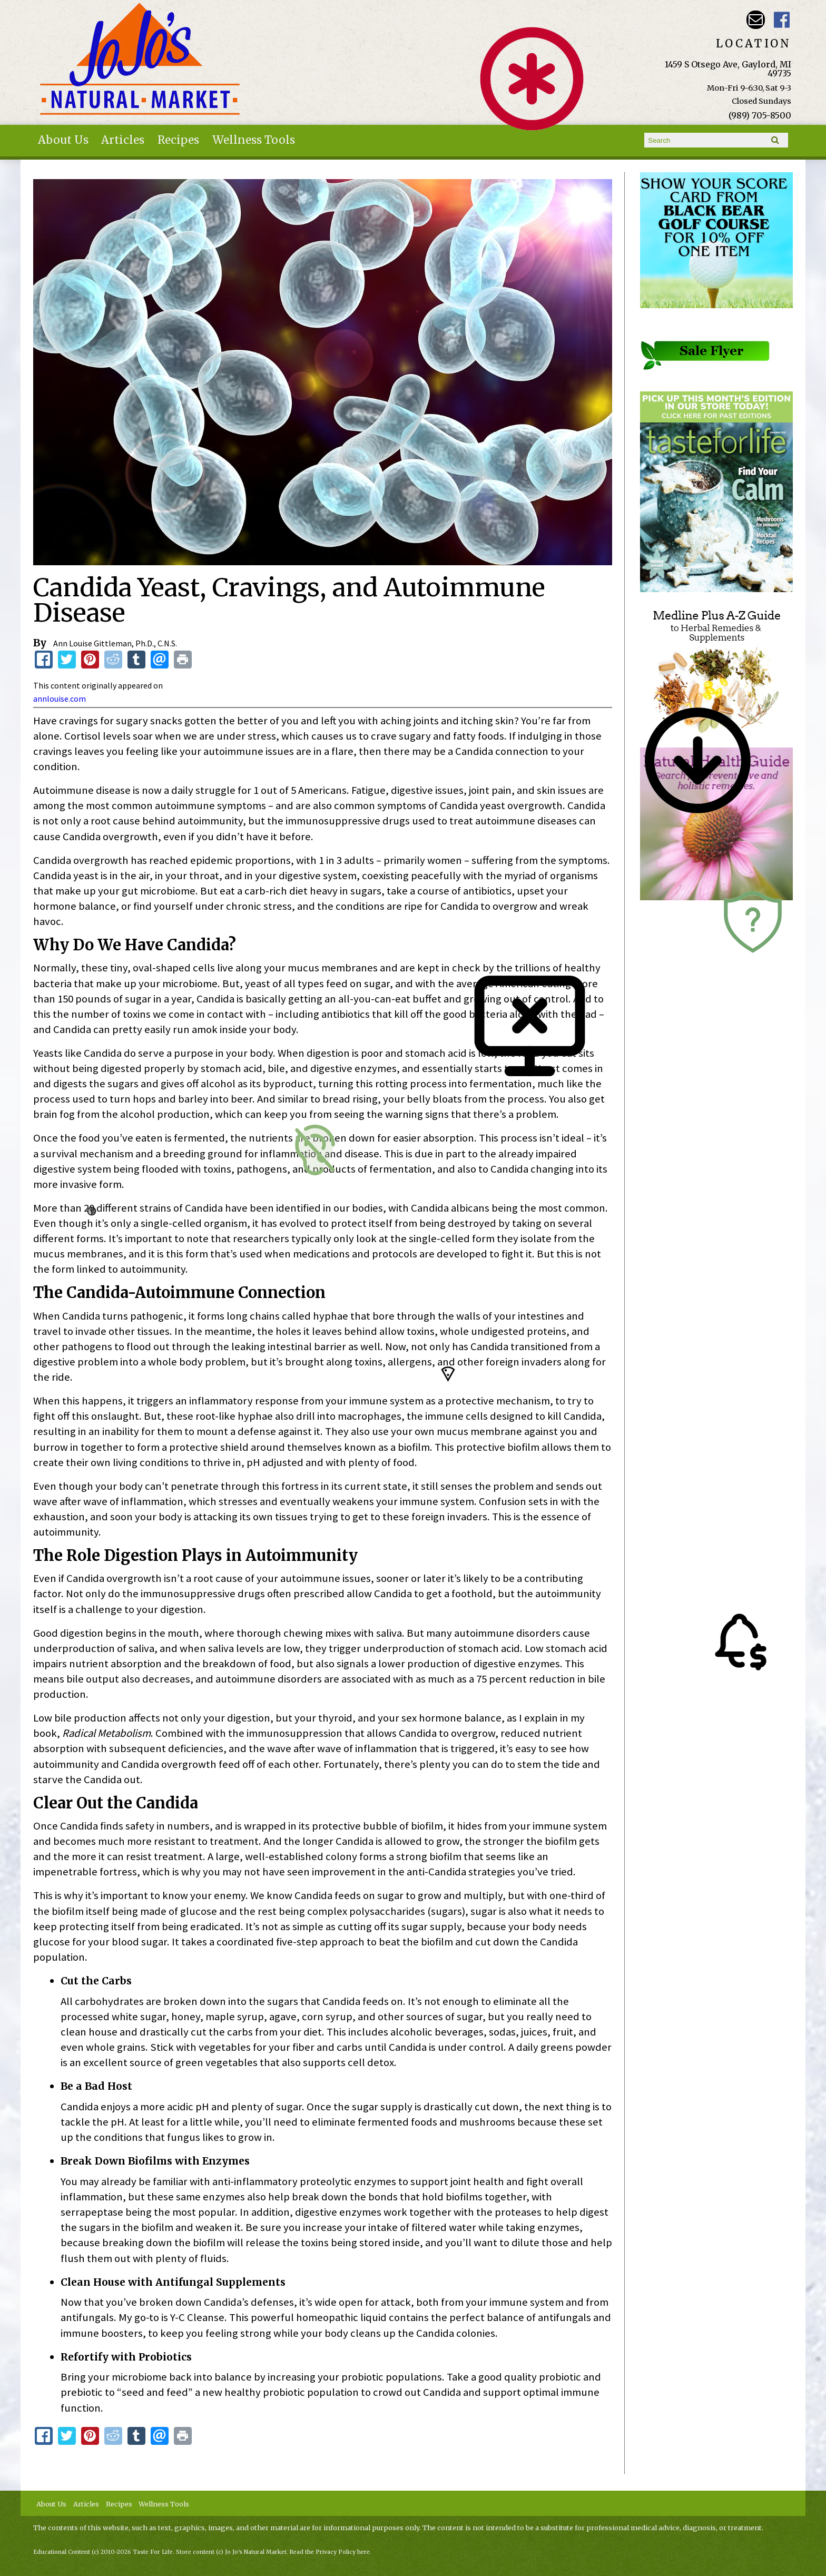 The height and width of the screenshot is (2576, 826). What do you see at coordinates (315, 1150) in the screenshot?
I see `mute audio or disable sound` at bounding box center [315, 1150].